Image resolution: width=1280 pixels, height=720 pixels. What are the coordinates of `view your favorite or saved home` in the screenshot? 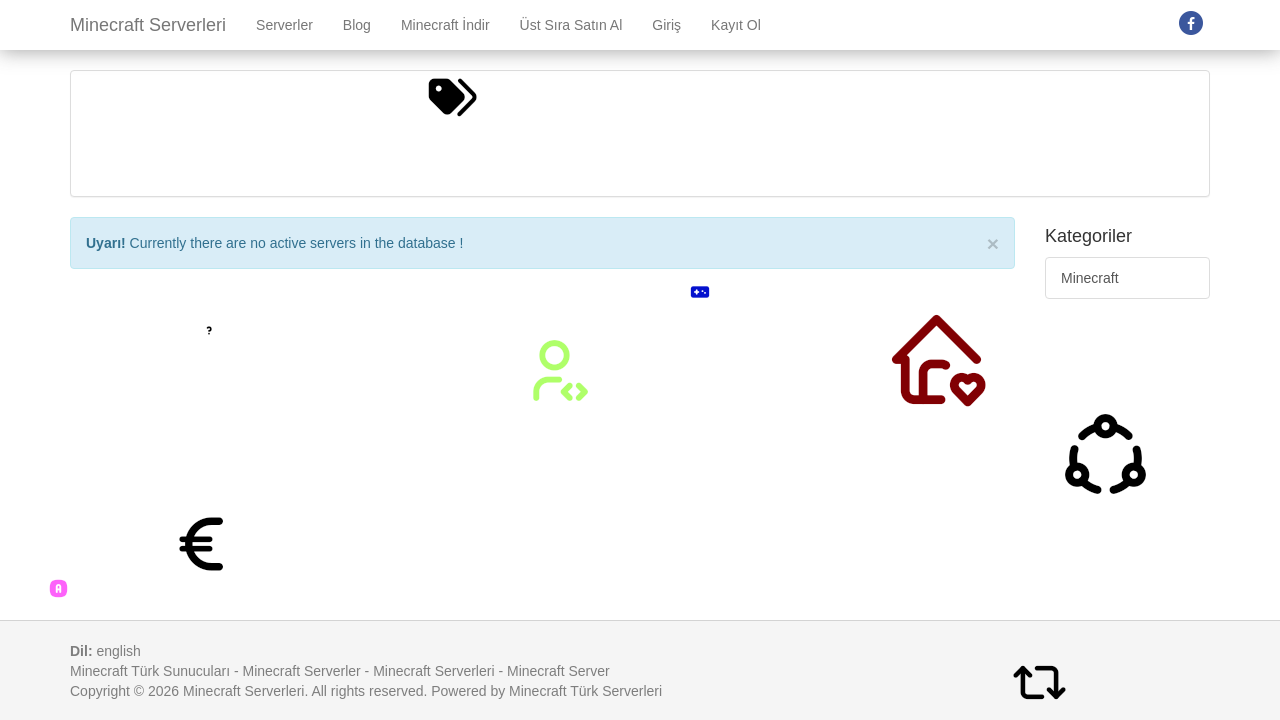 It's located at (936, 359).